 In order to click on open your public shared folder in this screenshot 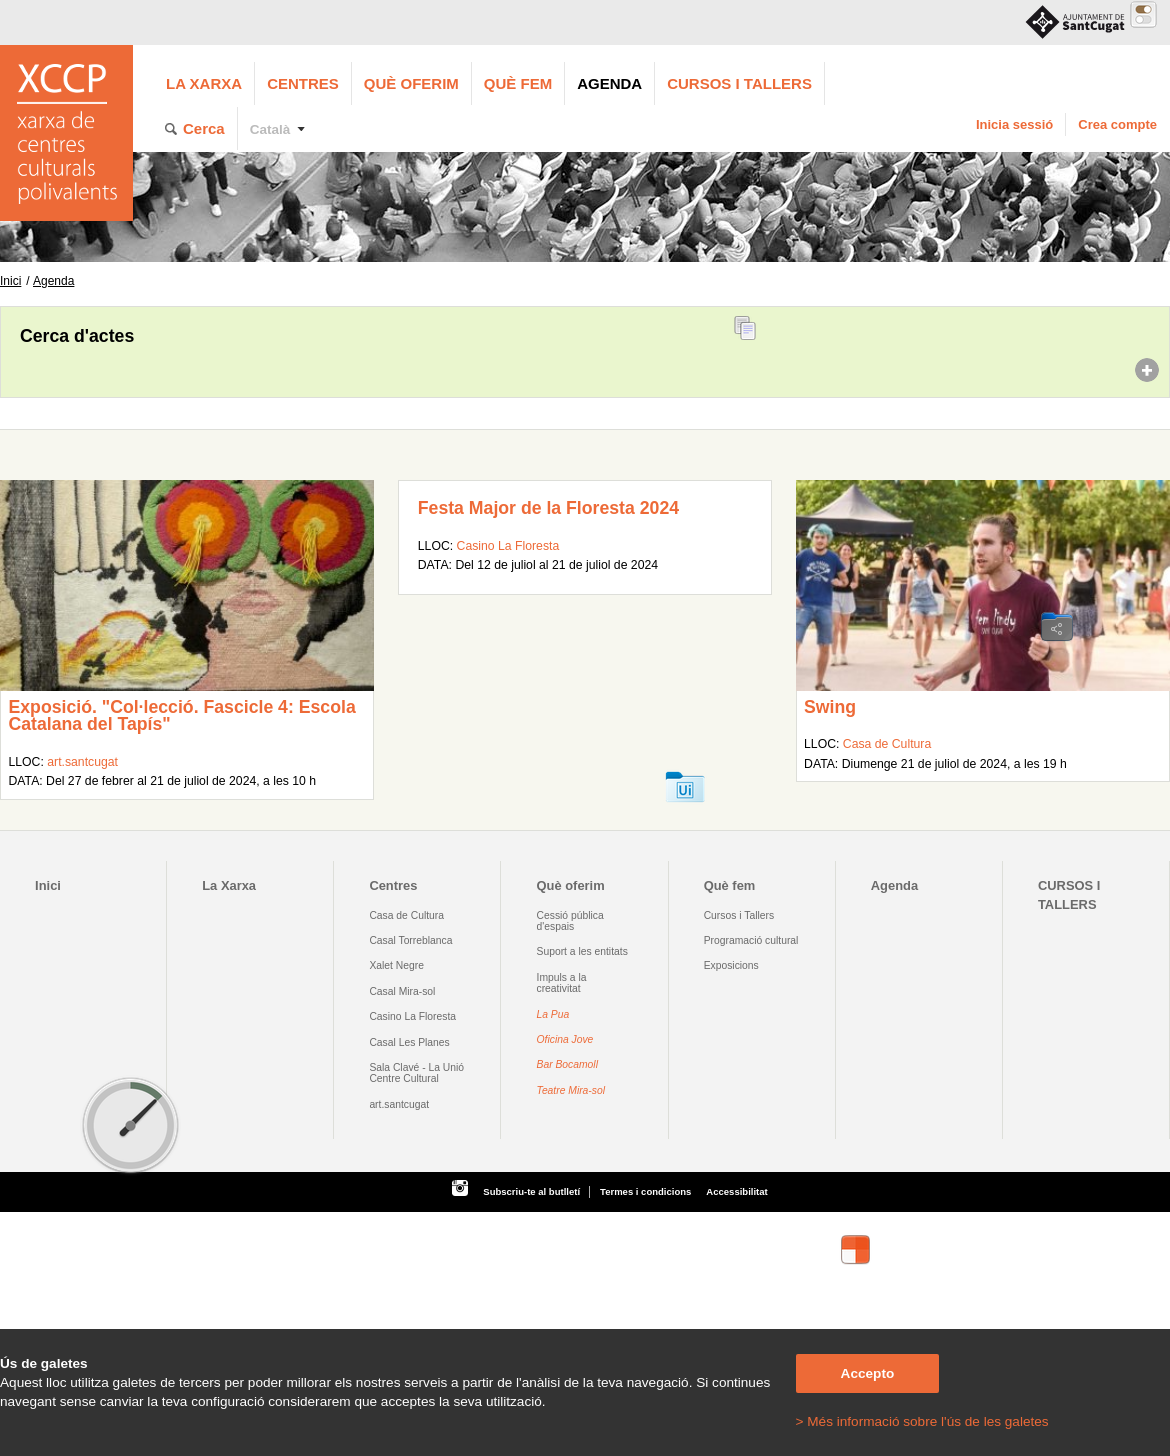, I will do `click(1057, 626)`.